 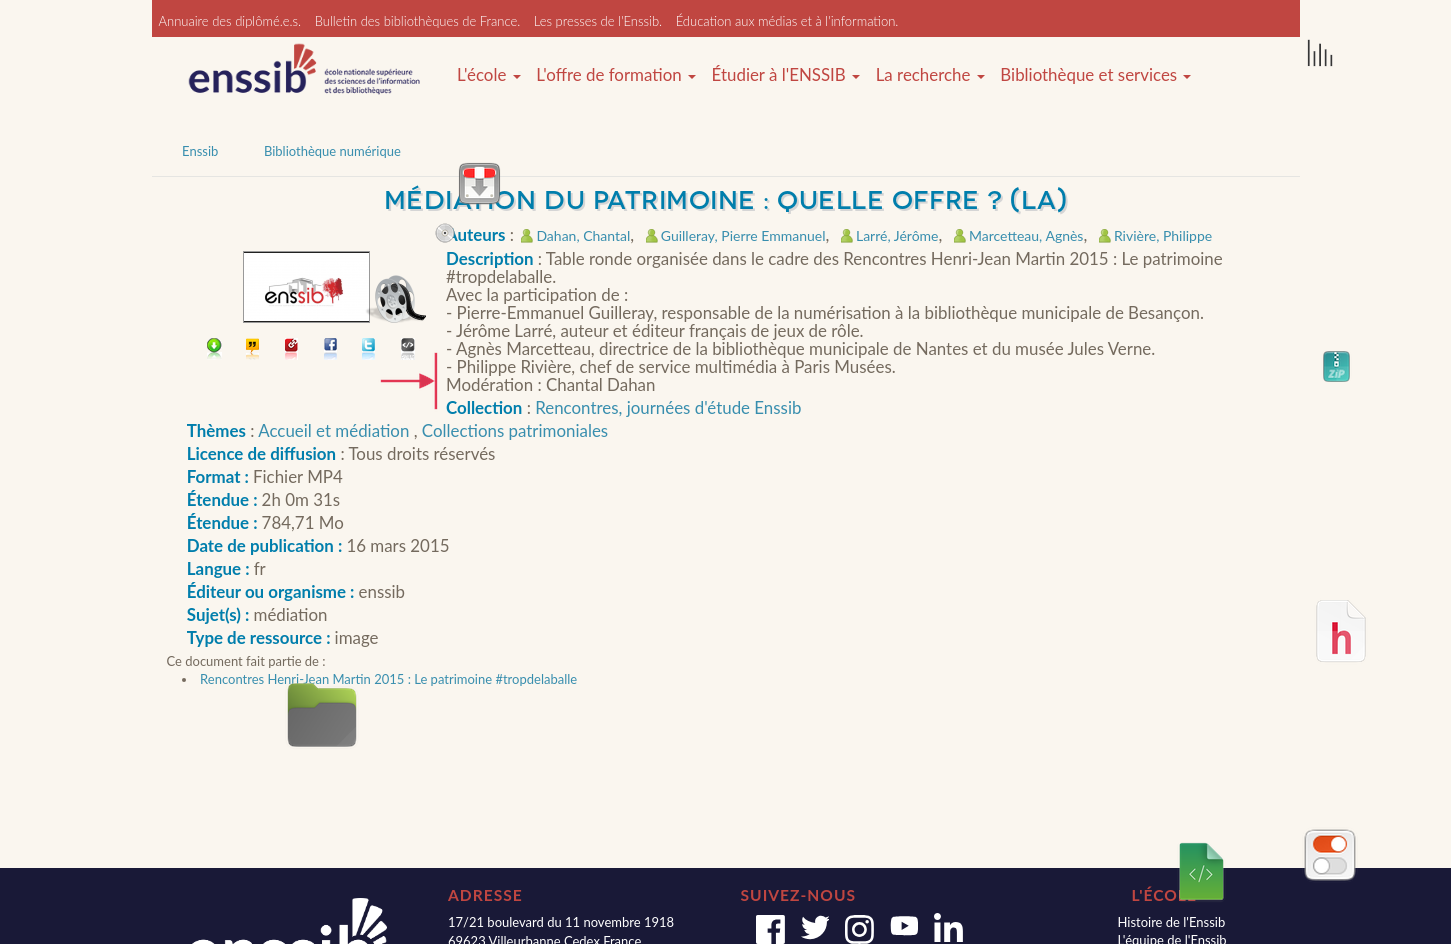 I want to click on open folder containing files, so click(x=322, y=715).